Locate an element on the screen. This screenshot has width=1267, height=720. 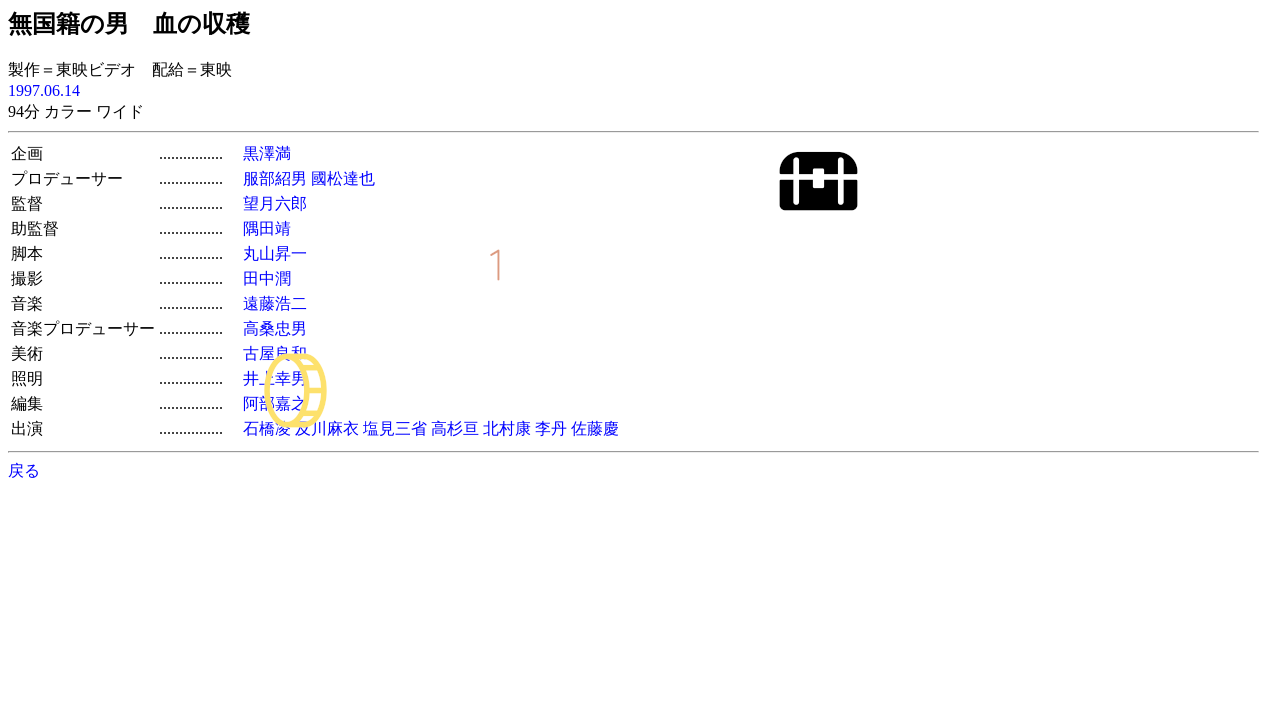
access your rewards or collectibles is located at coordinates (818, 182).